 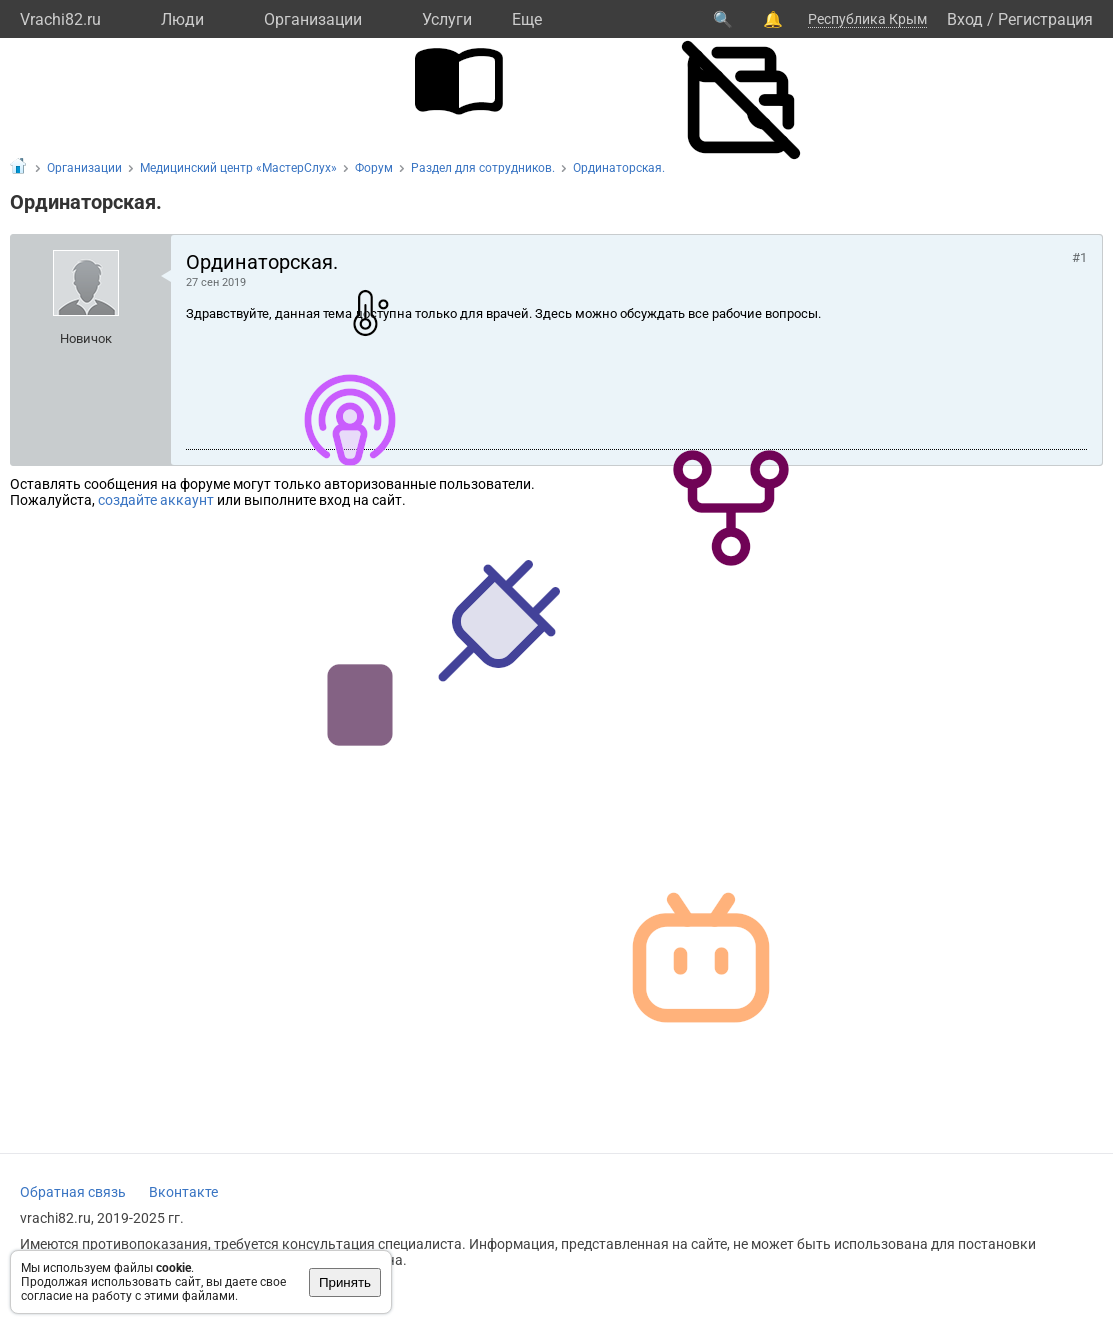 What do you see at coordinates (360, 705) in the screenshot?
I see `represents a vertical card or panel layout` at bounding box center [360, 705].